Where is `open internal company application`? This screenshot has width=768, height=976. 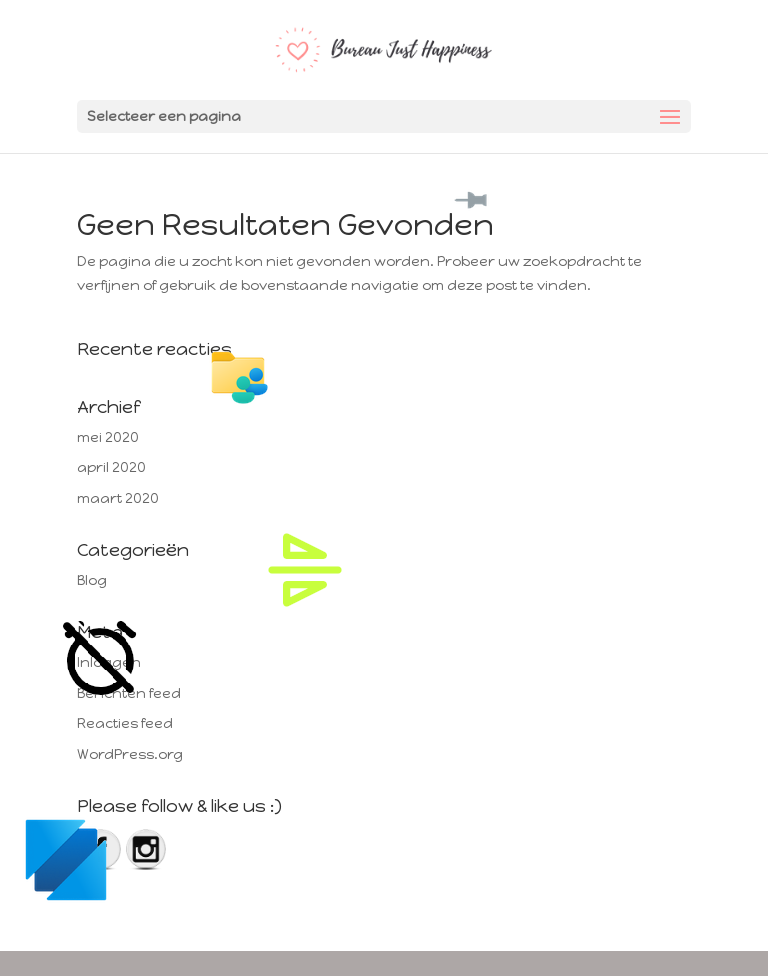 open internal company application is located at coordinates (66, 860).